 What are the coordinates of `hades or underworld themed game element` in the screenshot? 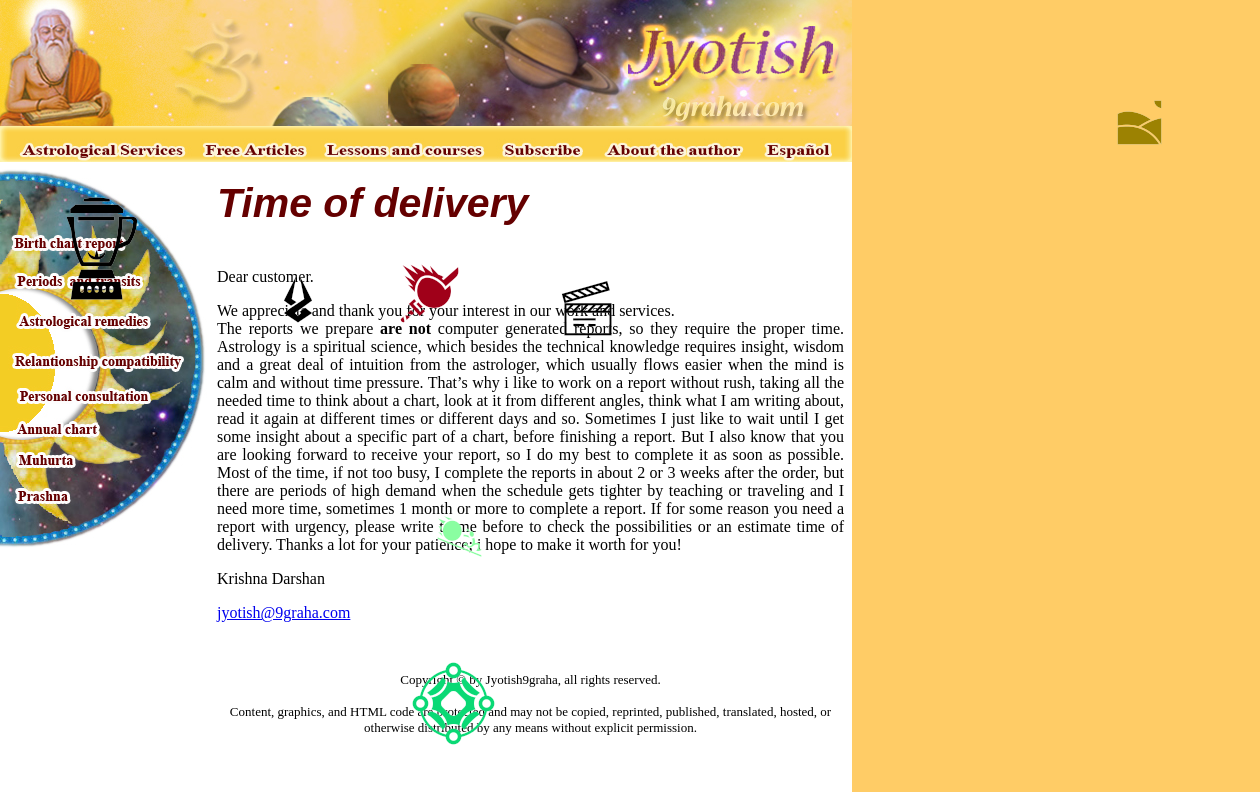 It's located at (298, 299).